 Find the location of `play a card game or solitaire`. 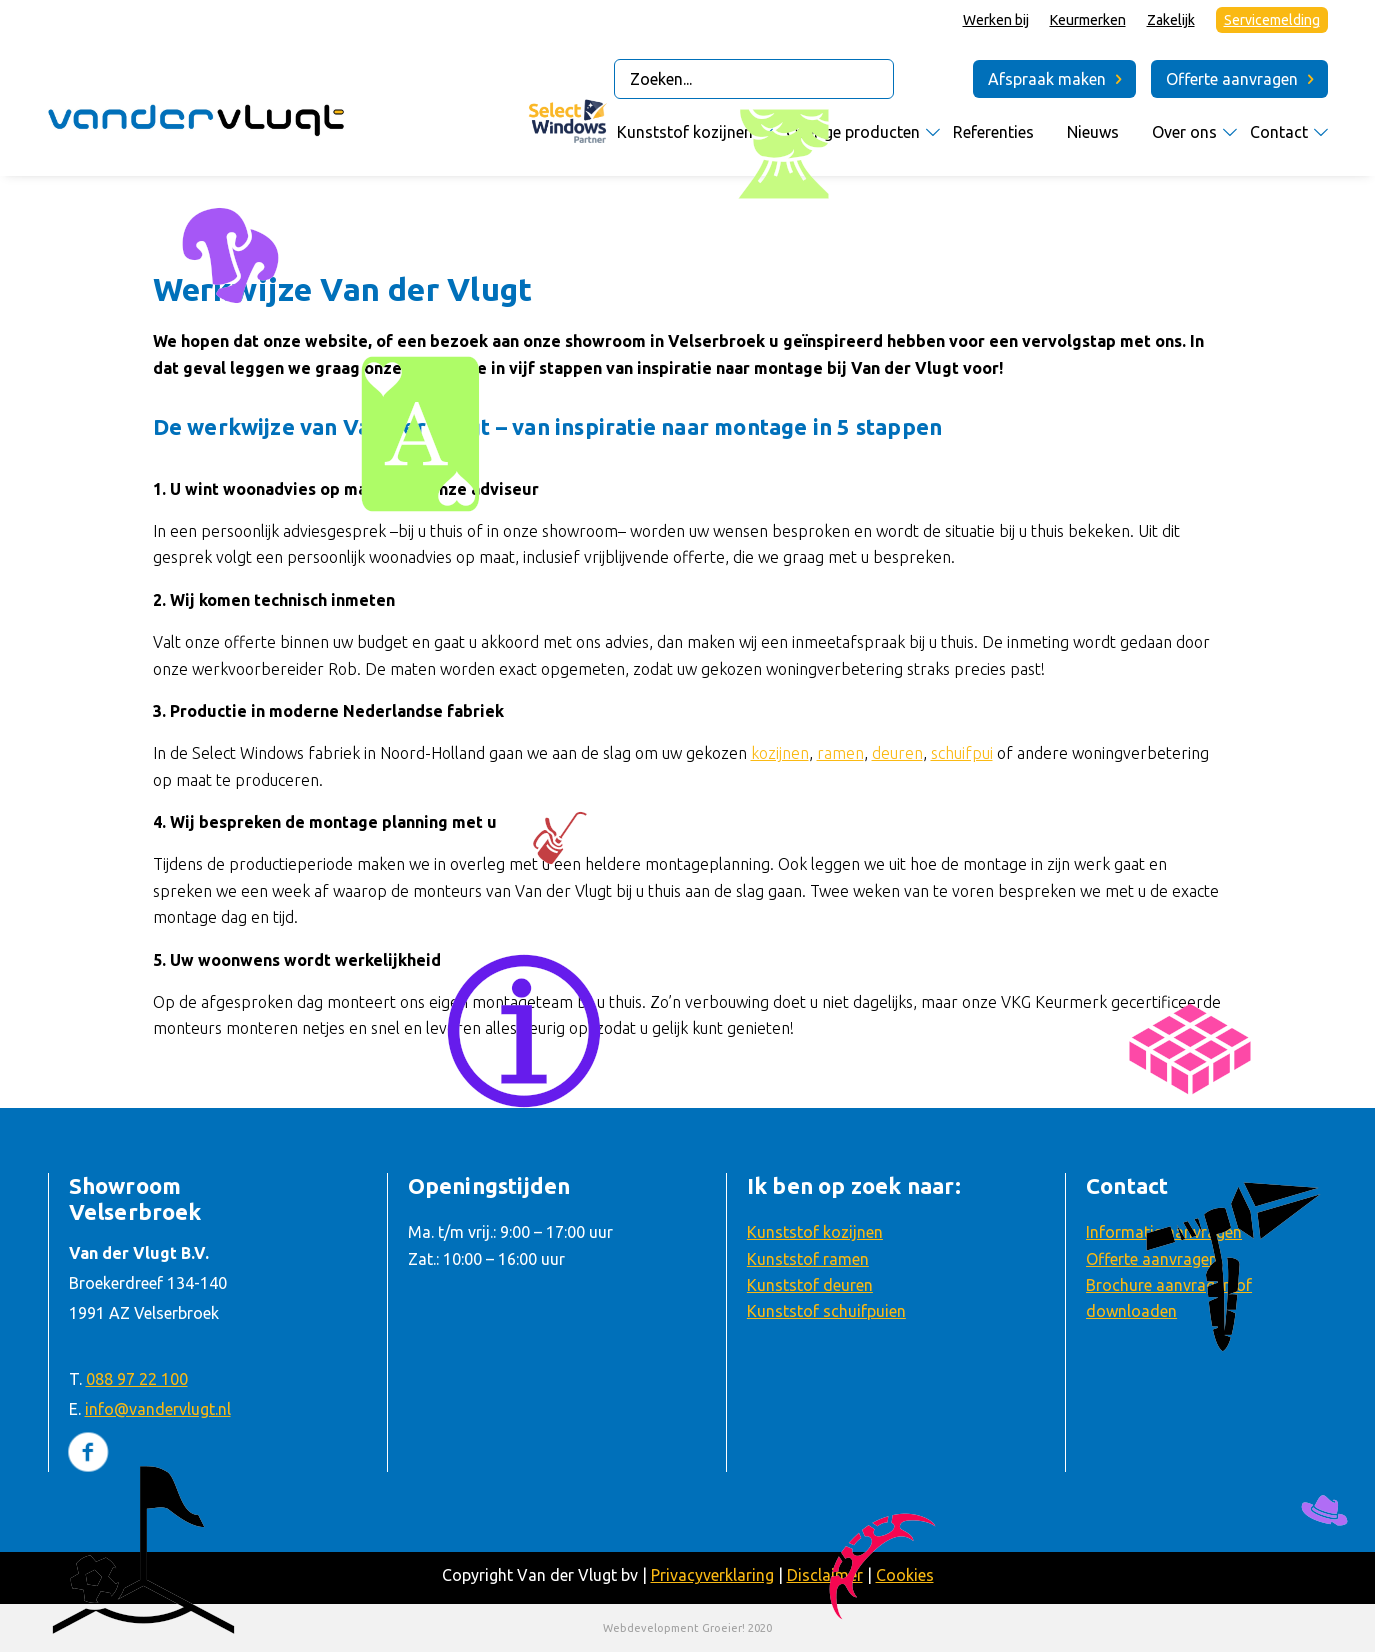

play a card game or solitaire is located at coordinates (420, 434).